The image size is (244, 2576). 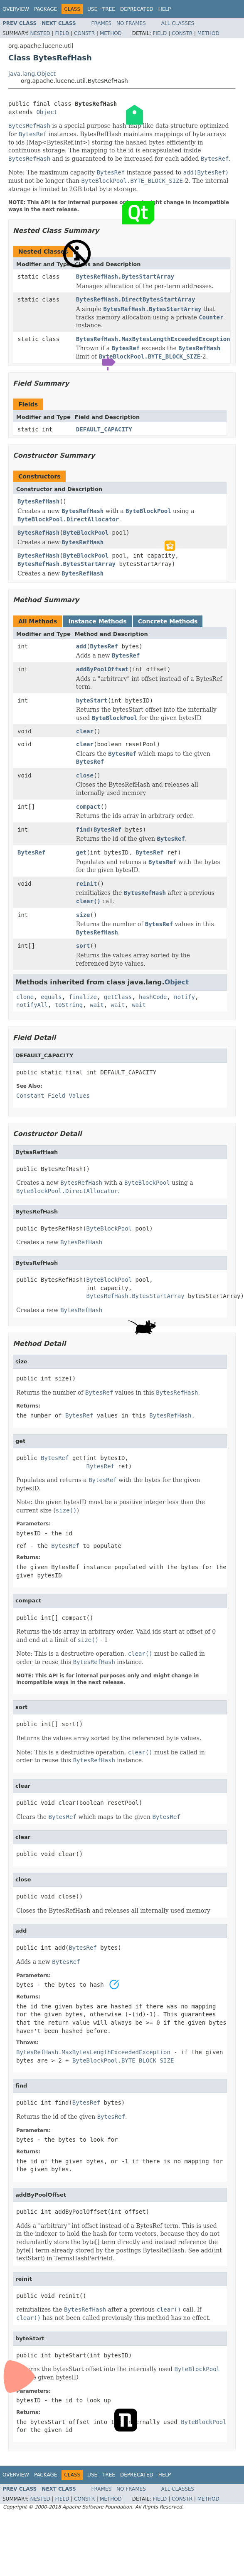 What do you see at coordinates (134, 115) in the screenshot?
I see `navigate to home screen` at bounding box center [134, 115].